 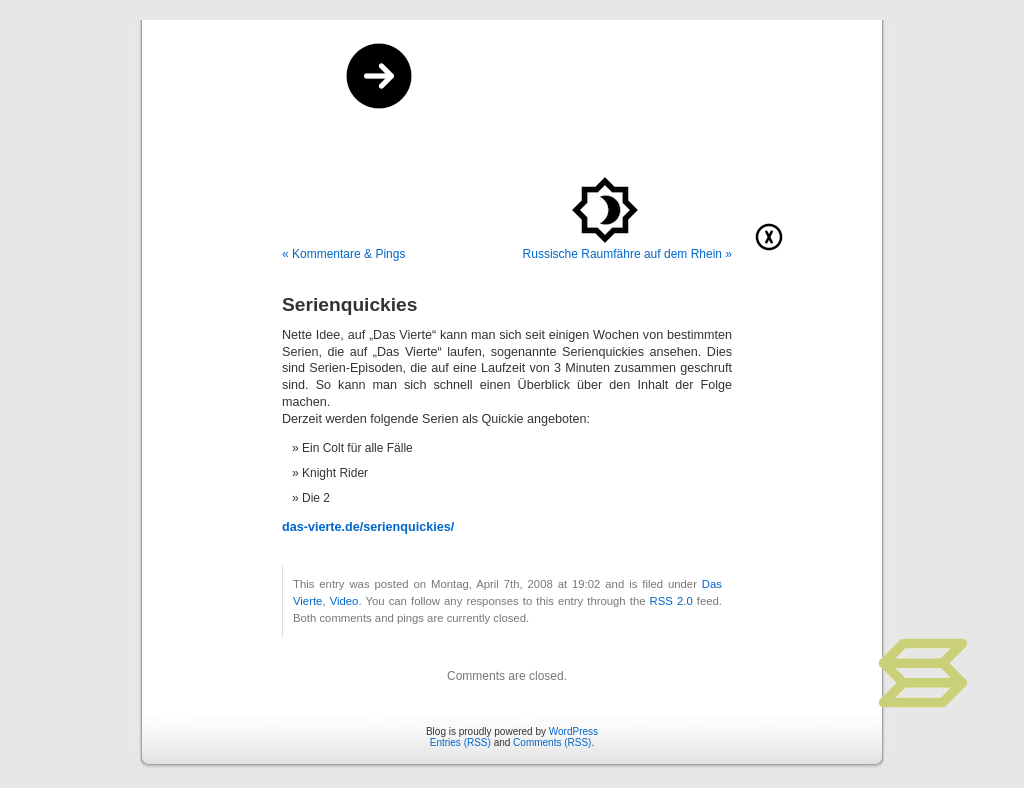 What do you see at coordinates (923, 673) in the screenshot?
I see `view solana cryptocurrency balance` at bounding box center [923, 673].